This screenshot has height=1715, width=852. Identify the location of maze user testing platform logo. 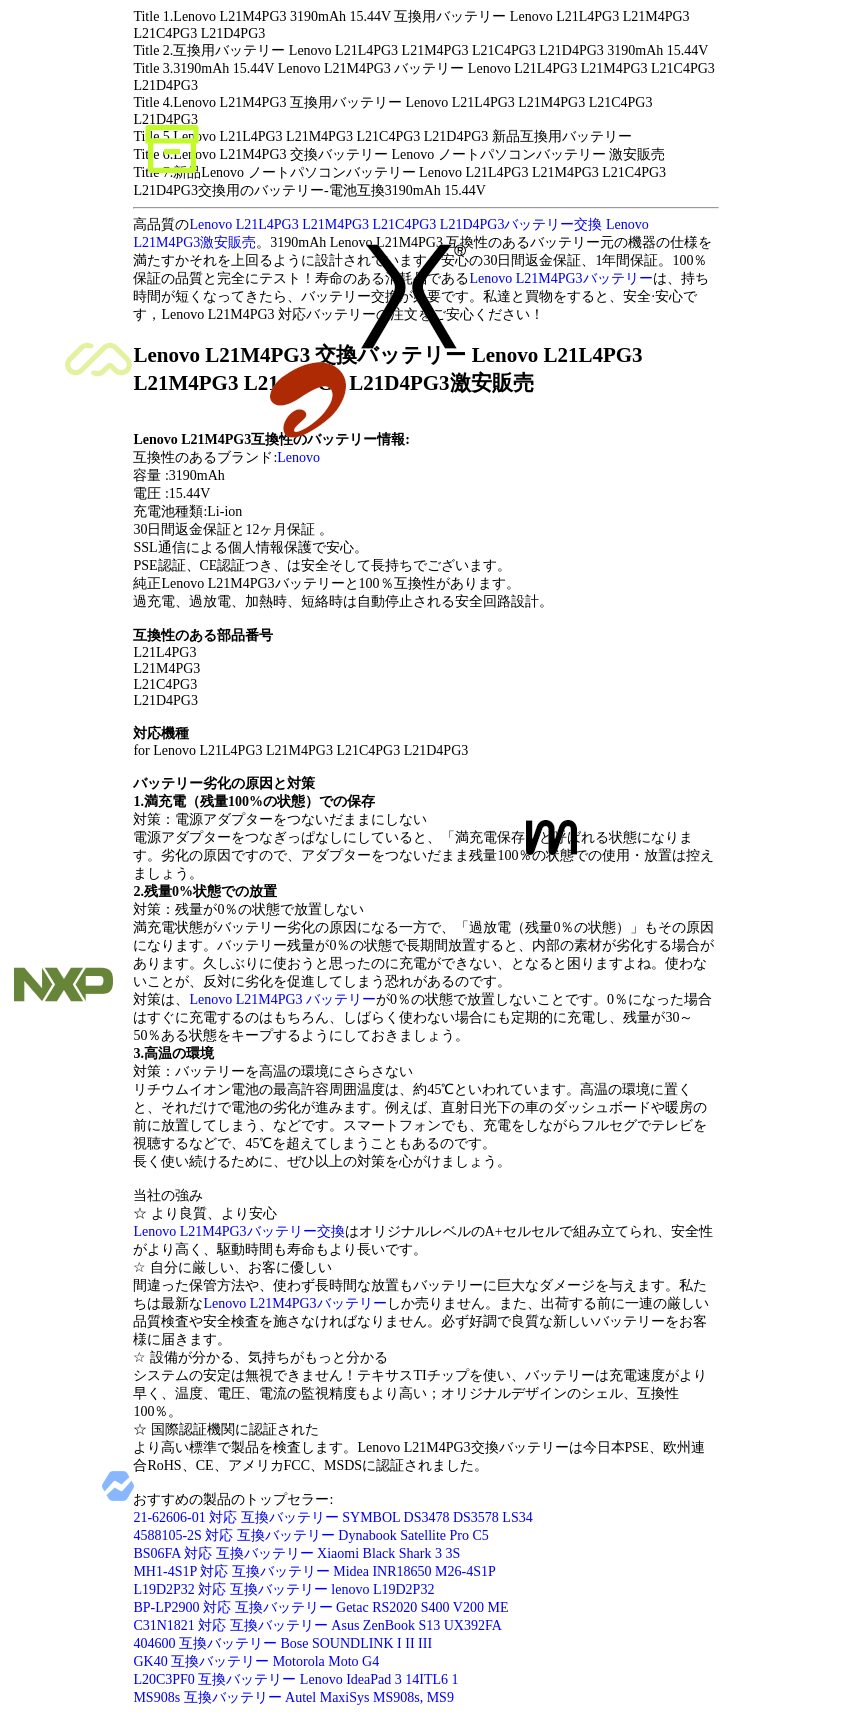
(98, 359).